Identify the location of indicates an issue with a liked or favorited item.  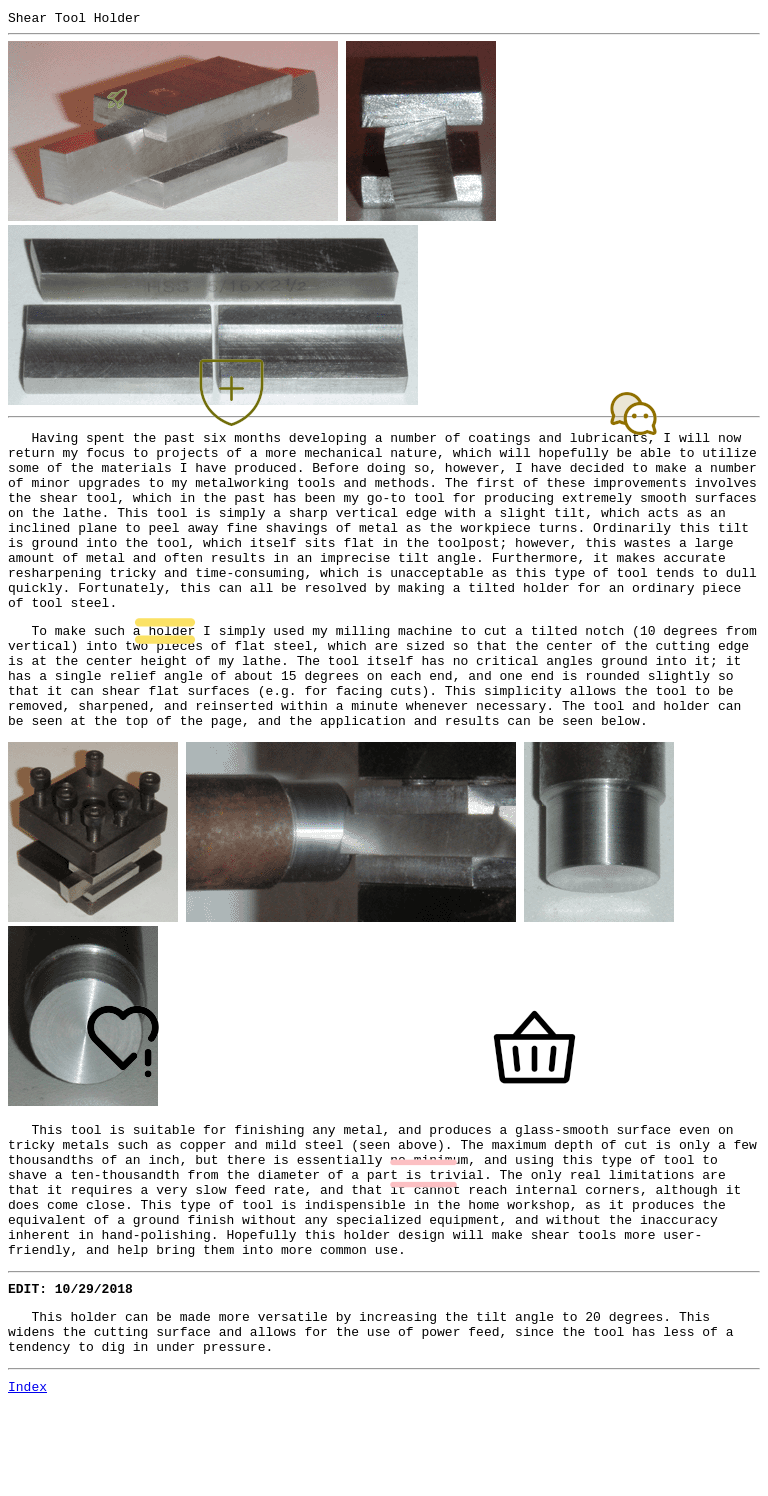
(123, 1038).